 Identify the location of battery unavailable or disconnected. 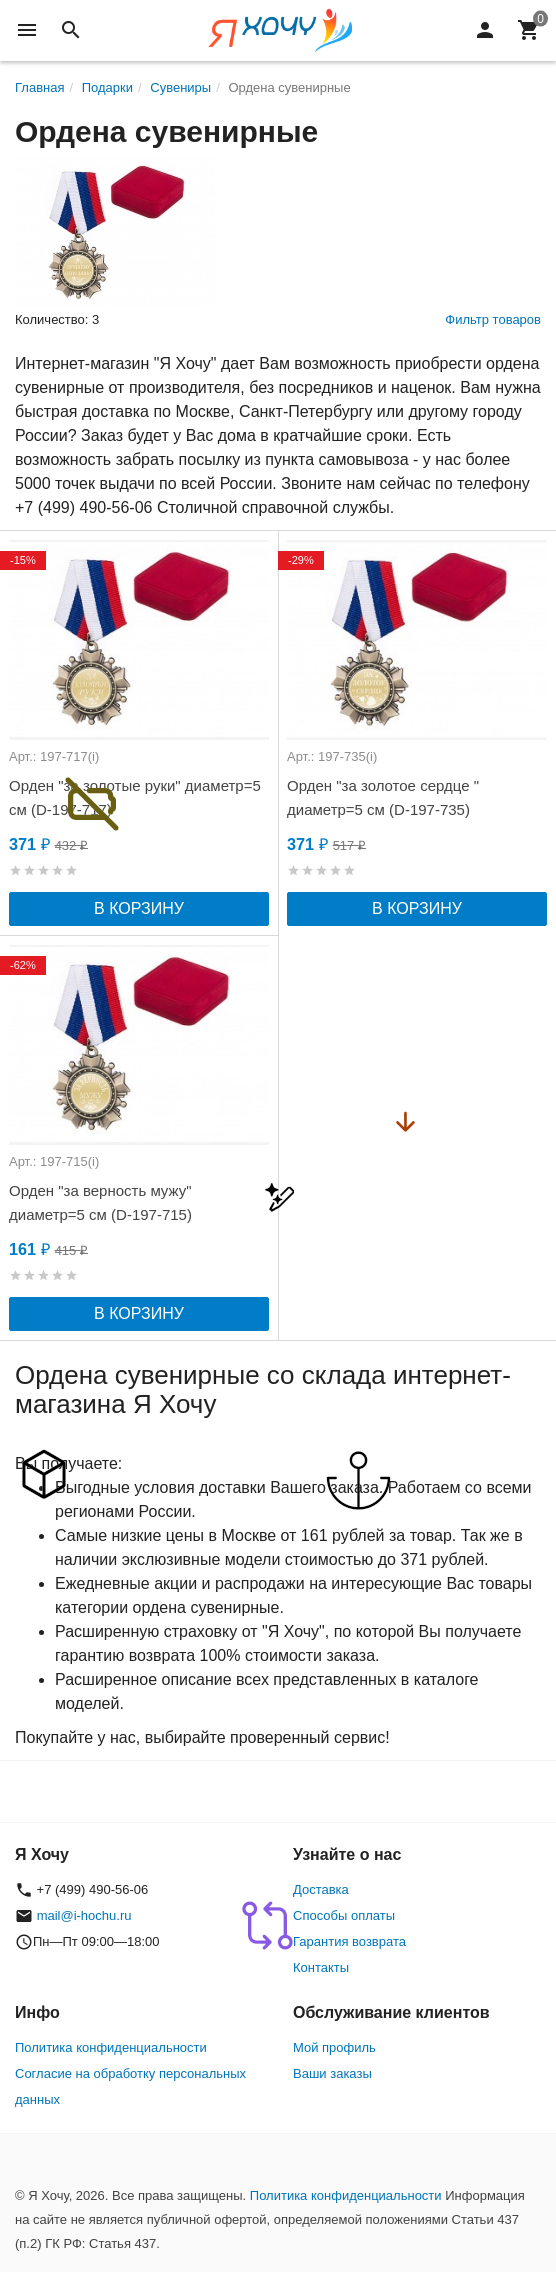
(92, 804).